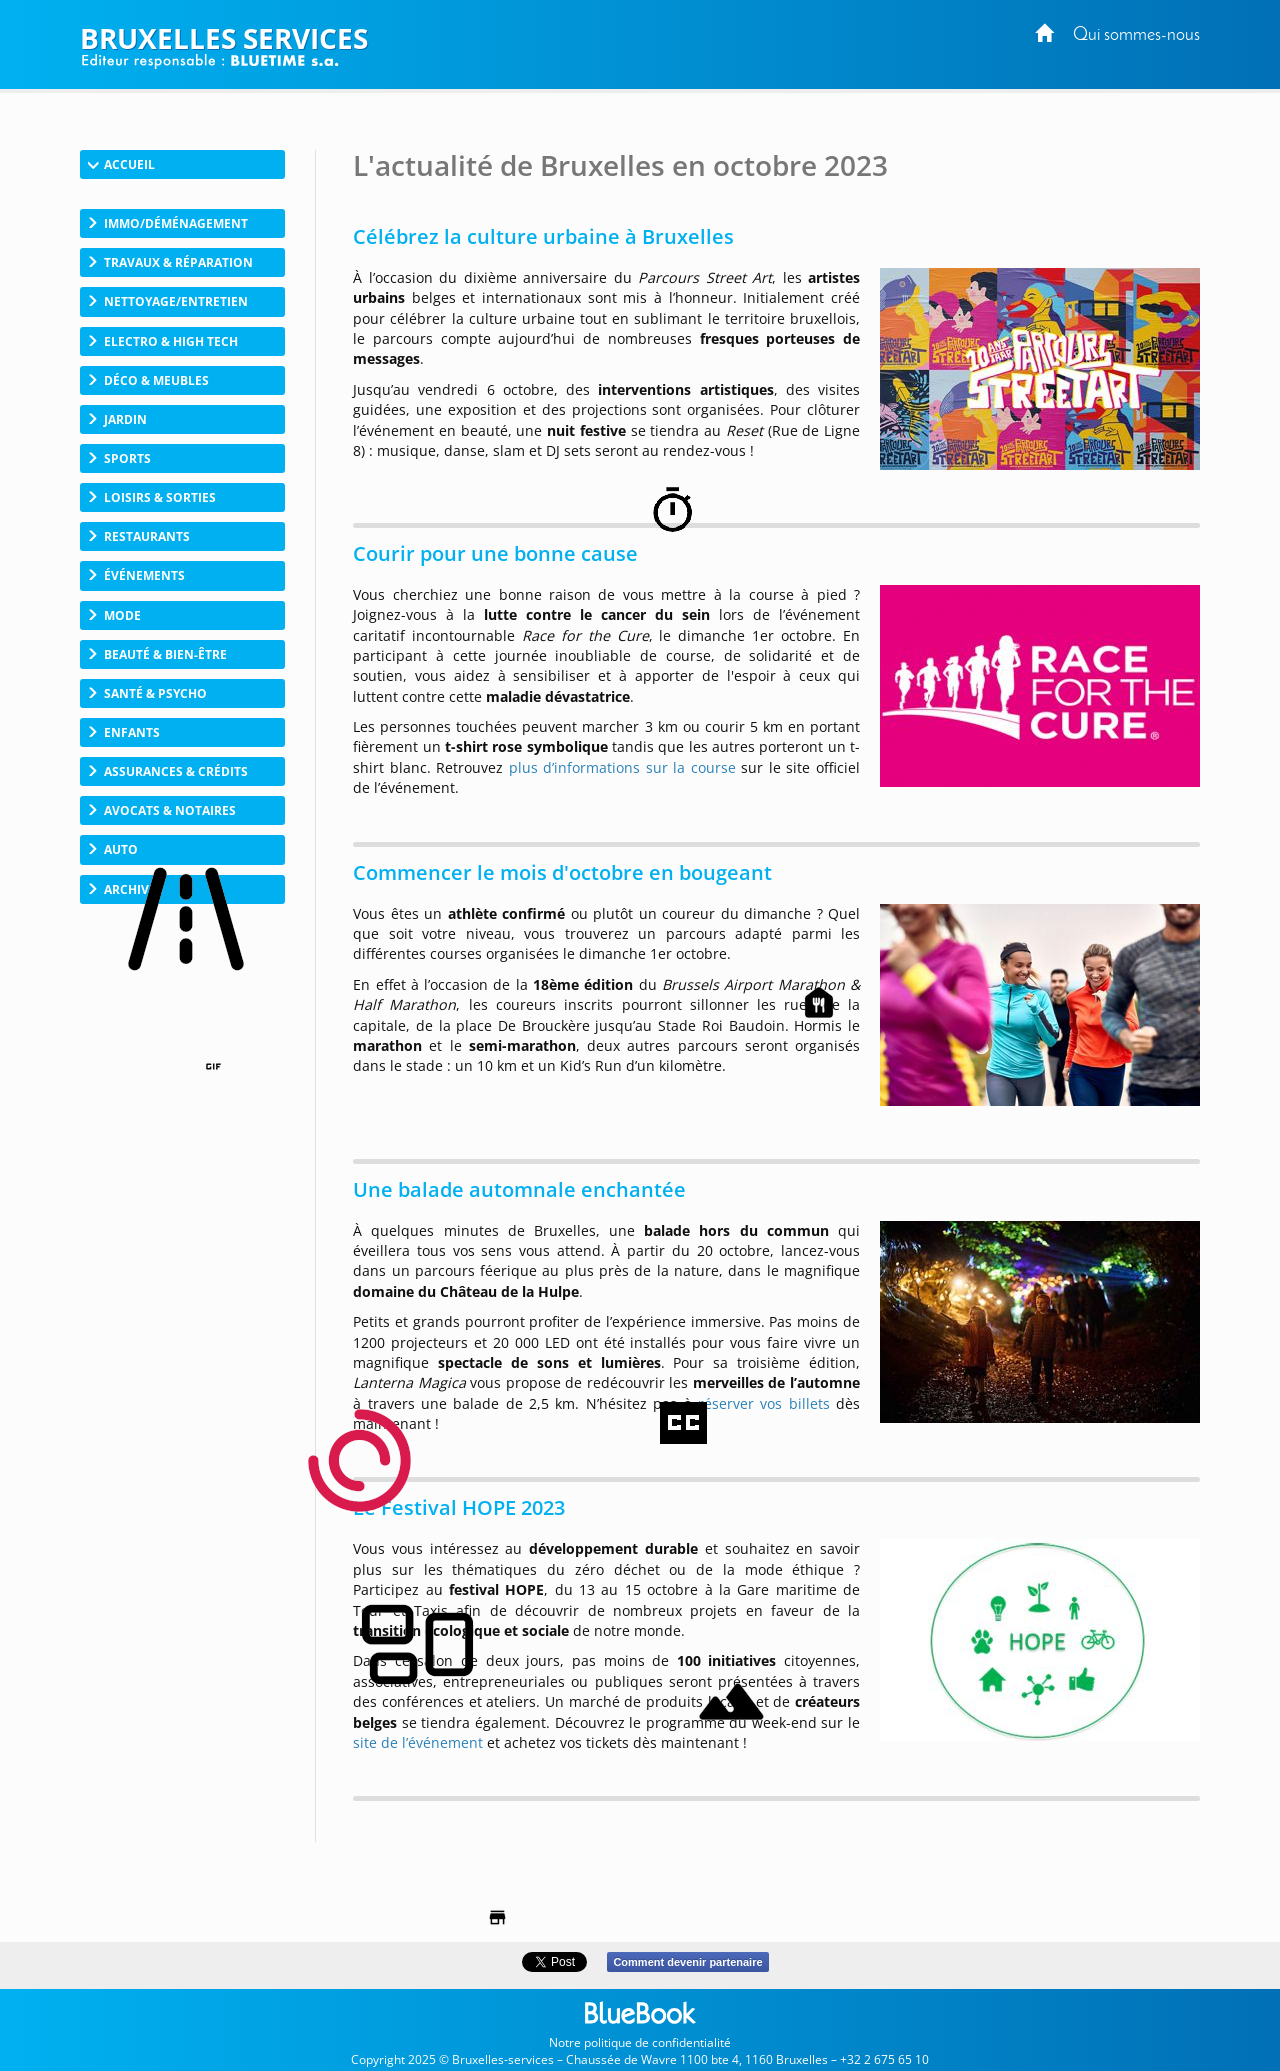 Image resolution: width=1280 pixels, height=2071 pixels. I want to click on find nearby stores or shops, so click(497, 1917).